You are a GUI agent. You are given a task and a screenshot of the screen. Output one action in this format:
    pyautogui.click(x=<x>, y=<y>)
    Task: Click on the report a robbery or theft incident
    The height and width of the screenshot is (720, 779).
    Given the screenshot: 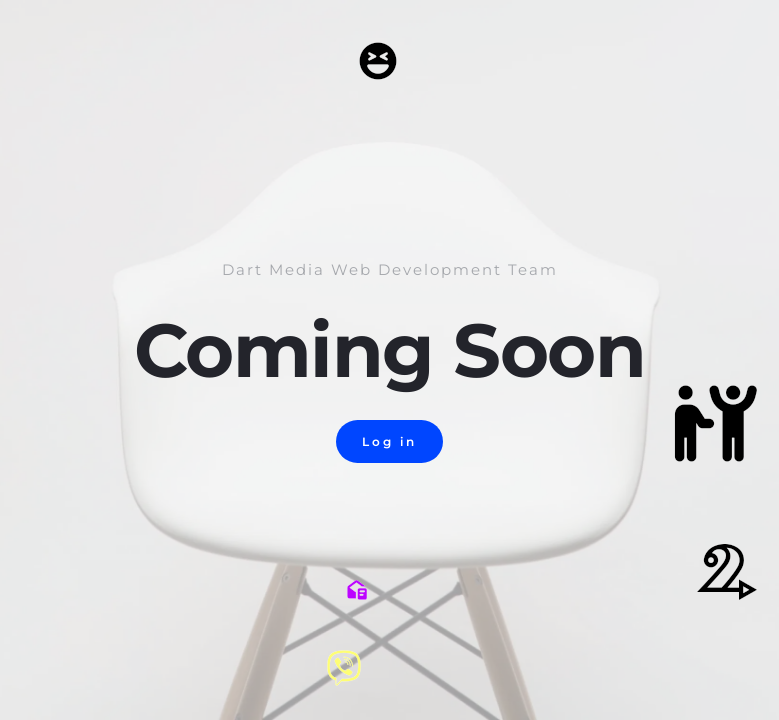 What is the action you would take?
    pyautogui.click(x=716, y=423)
    